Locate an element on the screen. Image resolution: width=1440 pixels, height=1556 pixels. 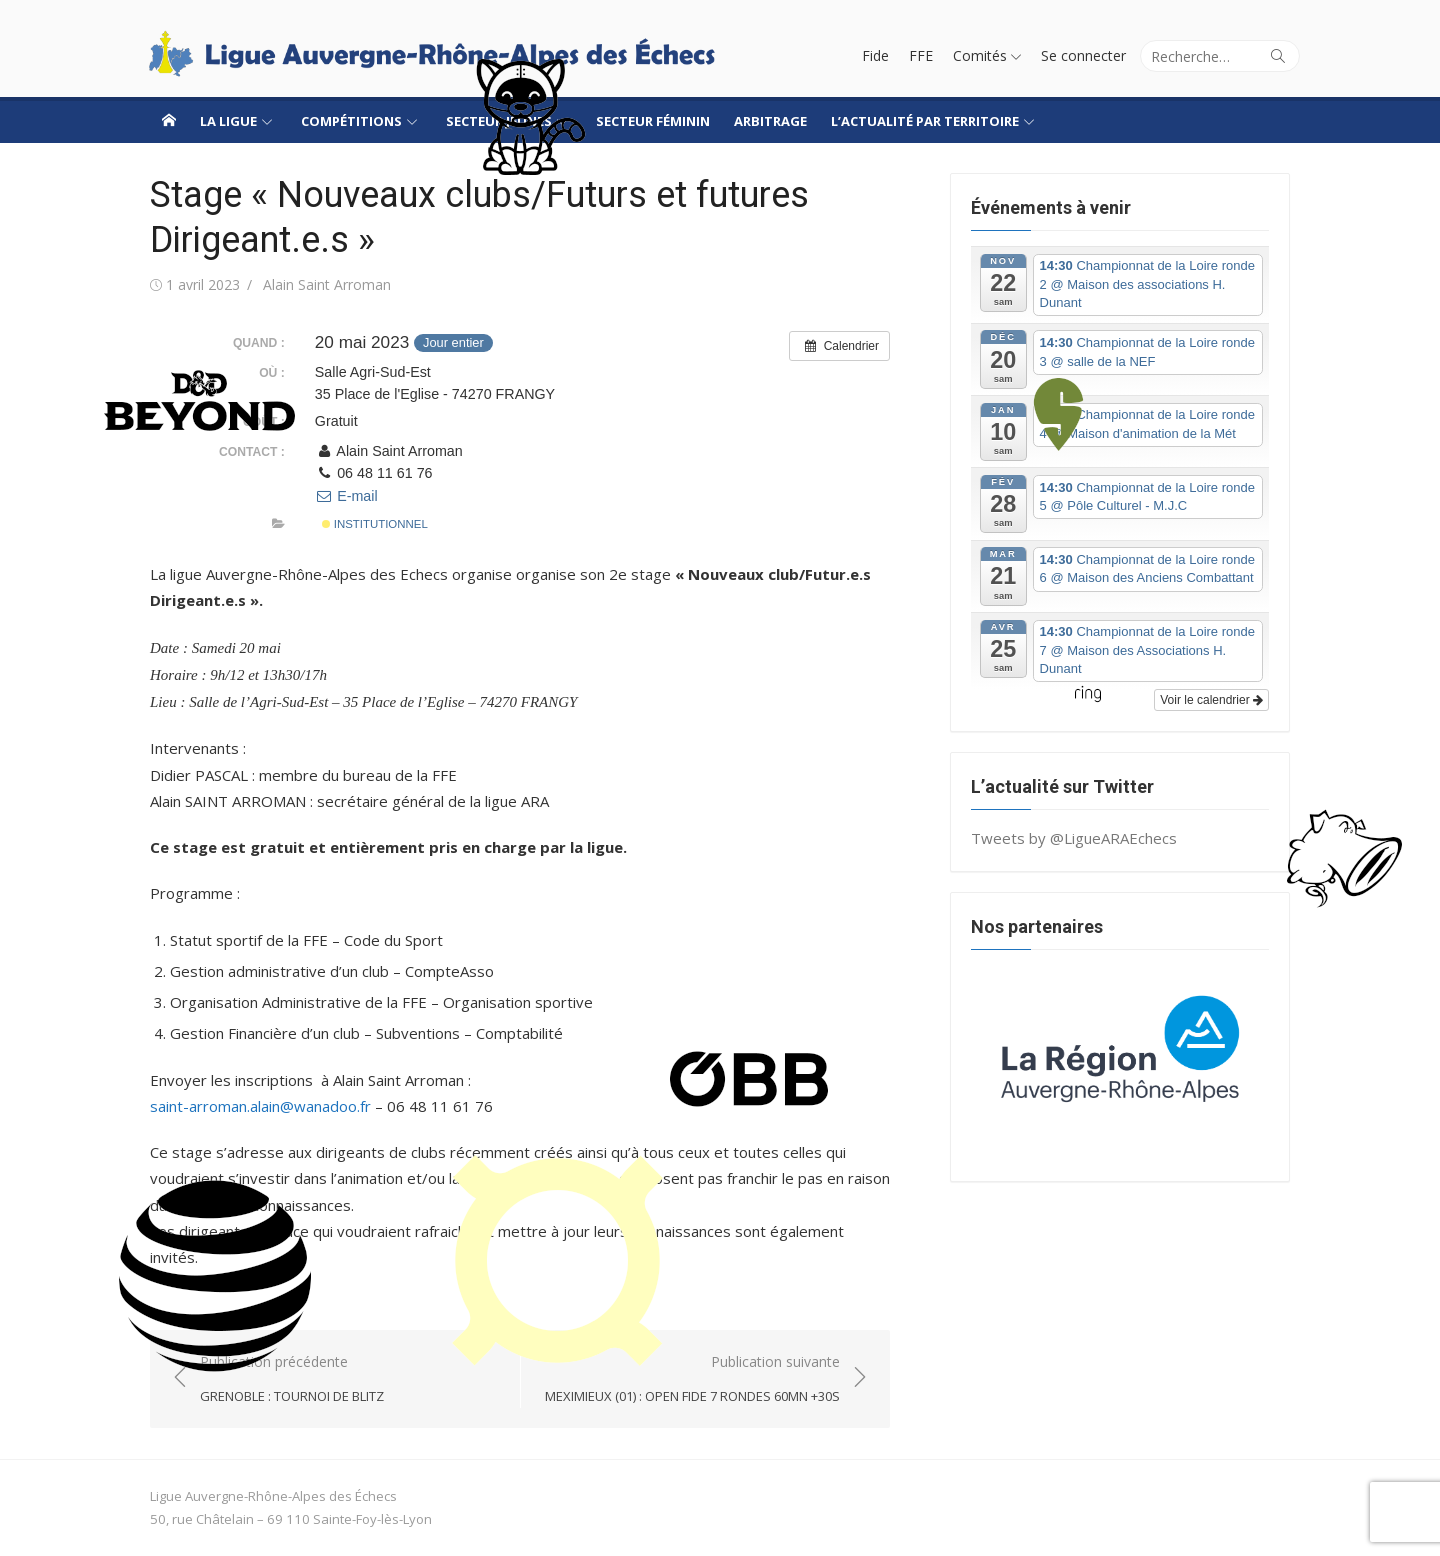
tekton CI/CD pipeline platform logo is located at coordinates (531, 117).